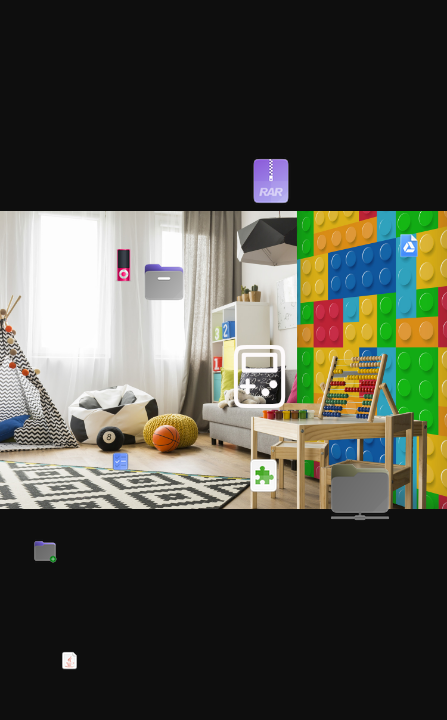 The height and width of the screenshot is (720, 447). What do you see at coordinates (261, 376) in the screenshot?
I see `open the games app` at bounding box center [261, 376].